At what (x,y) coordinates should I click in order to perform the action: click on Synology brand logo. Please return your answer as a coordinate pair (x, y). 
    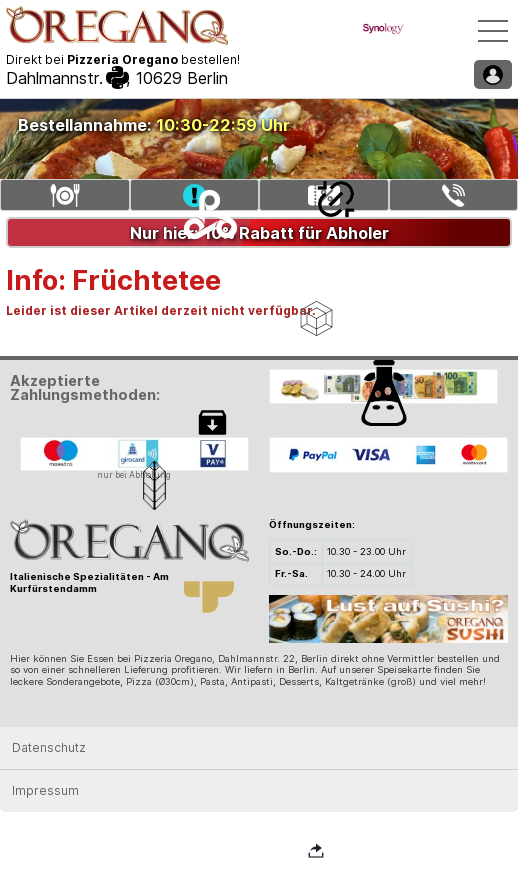
    Looking at the image, I should click on (383, 28).